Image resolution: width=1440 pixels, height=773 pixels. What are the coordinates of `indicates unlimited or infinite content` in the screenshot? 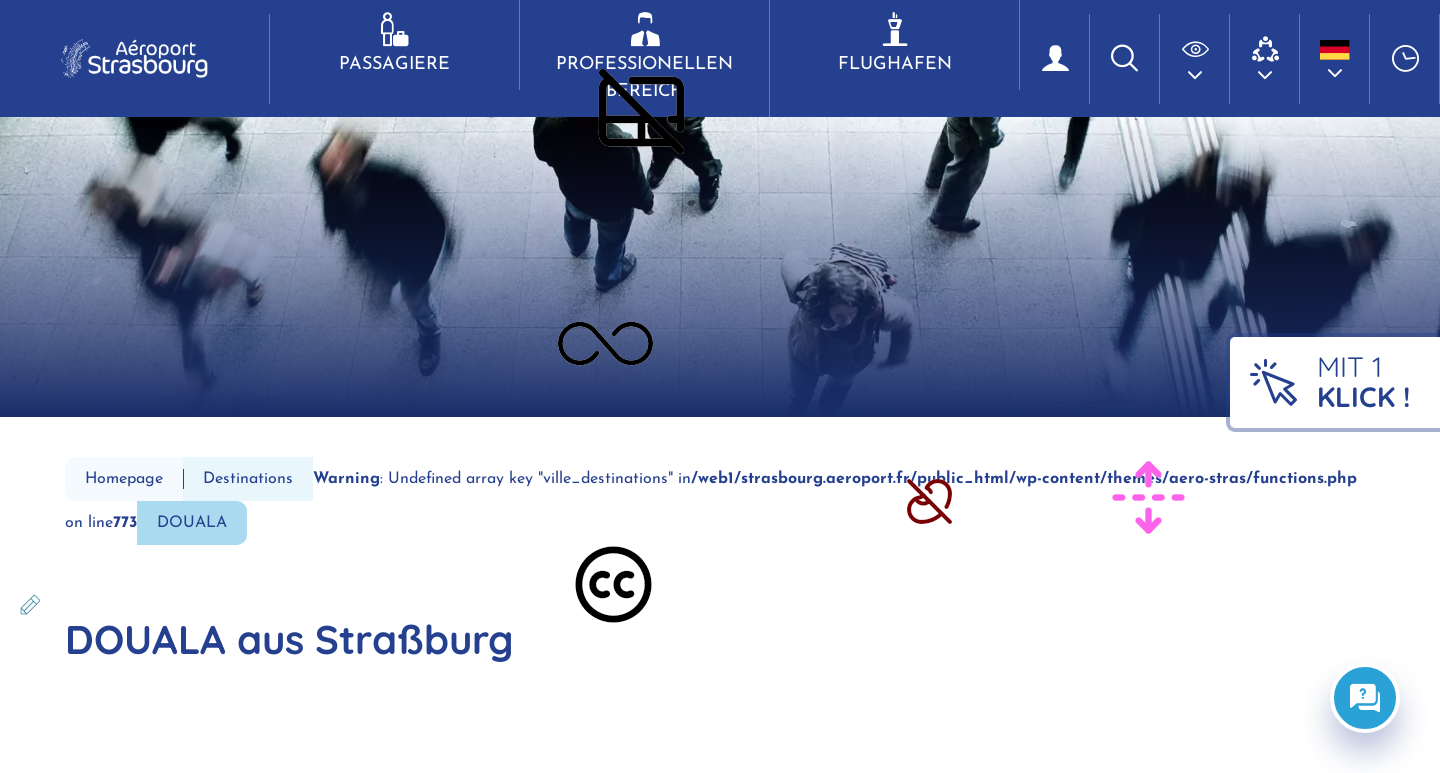 It's located at (605, 343).